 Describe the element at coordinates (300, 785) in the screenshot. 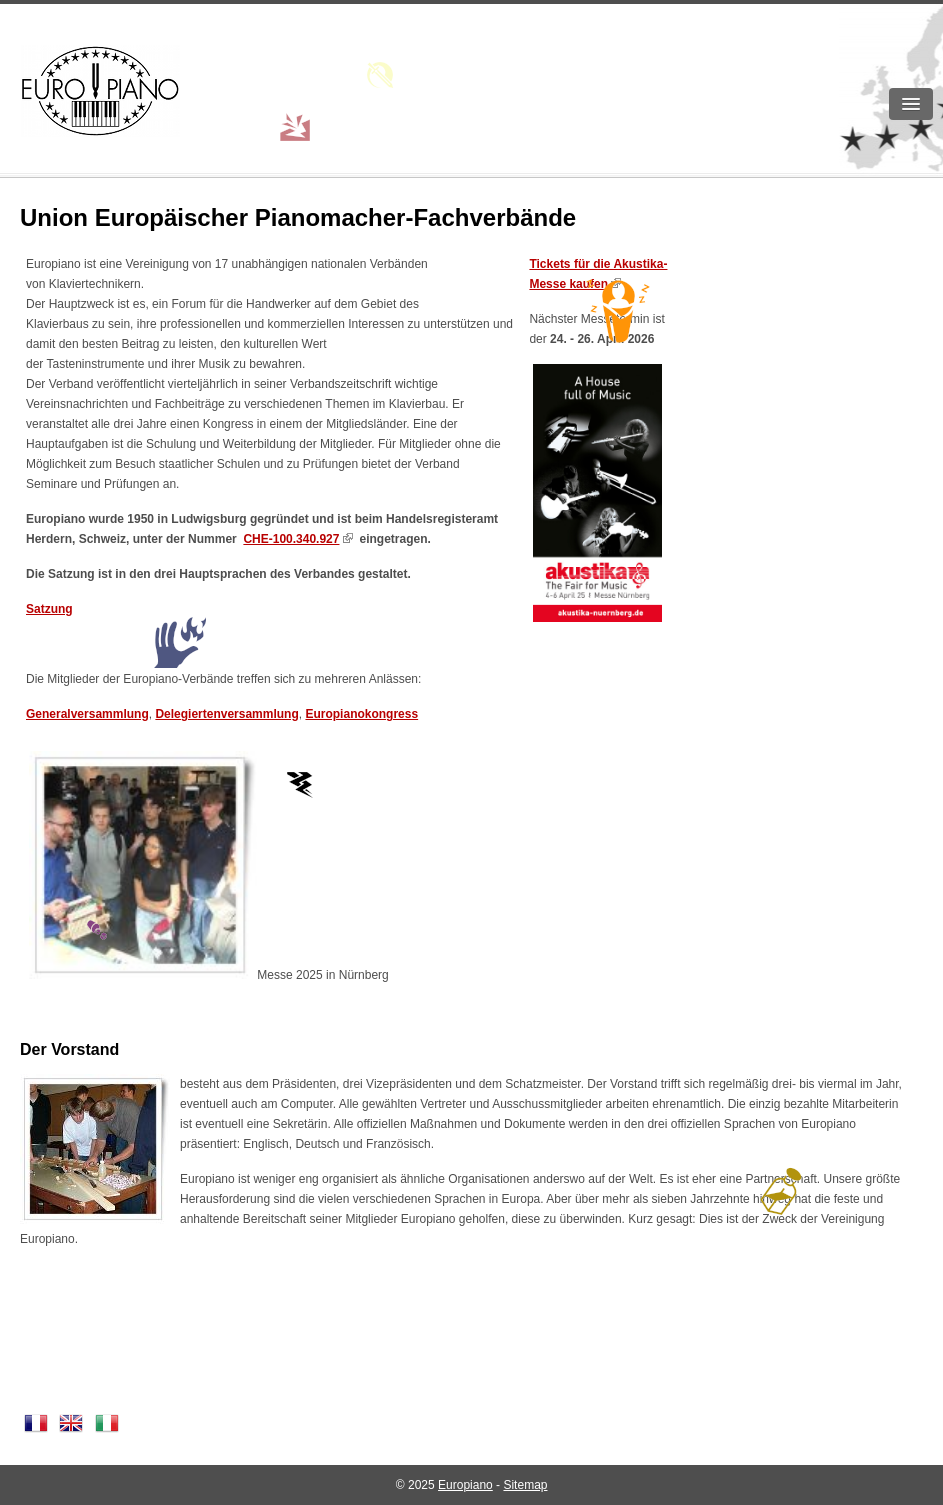

I see `activate lightning or electric ability` at that location.